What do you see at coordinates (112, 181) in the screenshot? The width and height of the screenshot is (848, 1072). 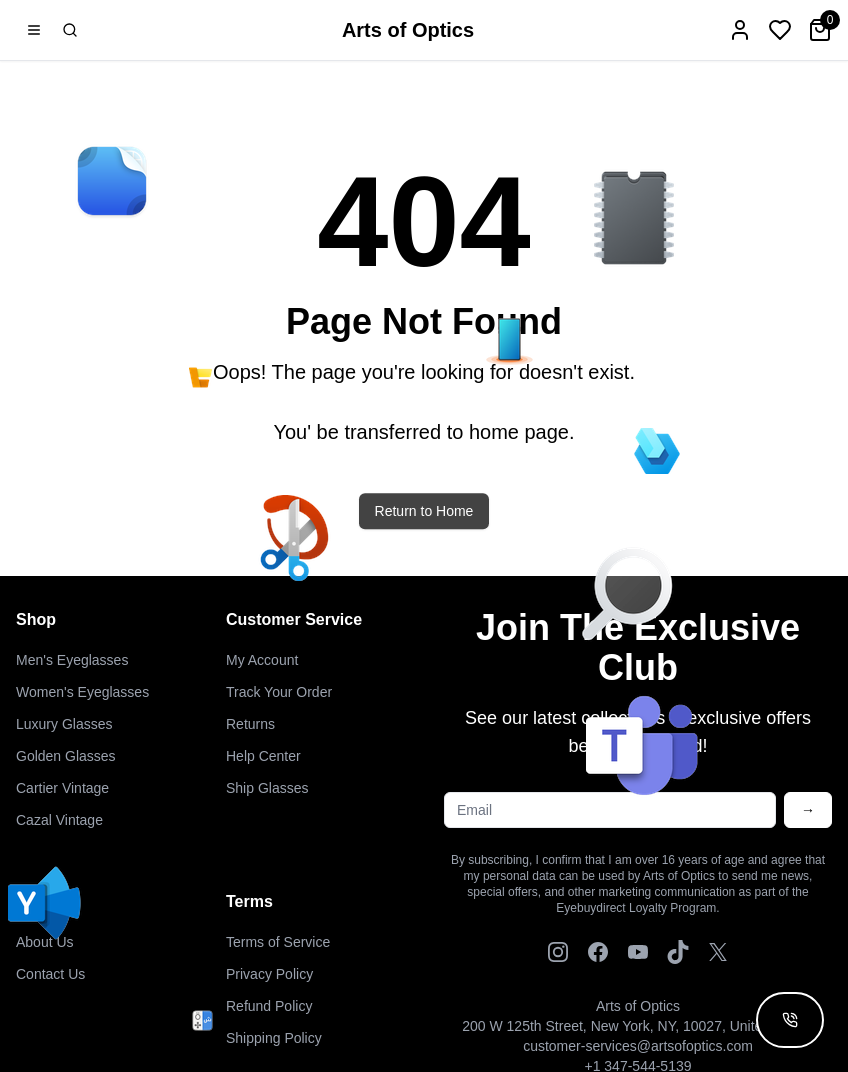 I see `open hot corners system preferences` at bounding box center [112, 181].